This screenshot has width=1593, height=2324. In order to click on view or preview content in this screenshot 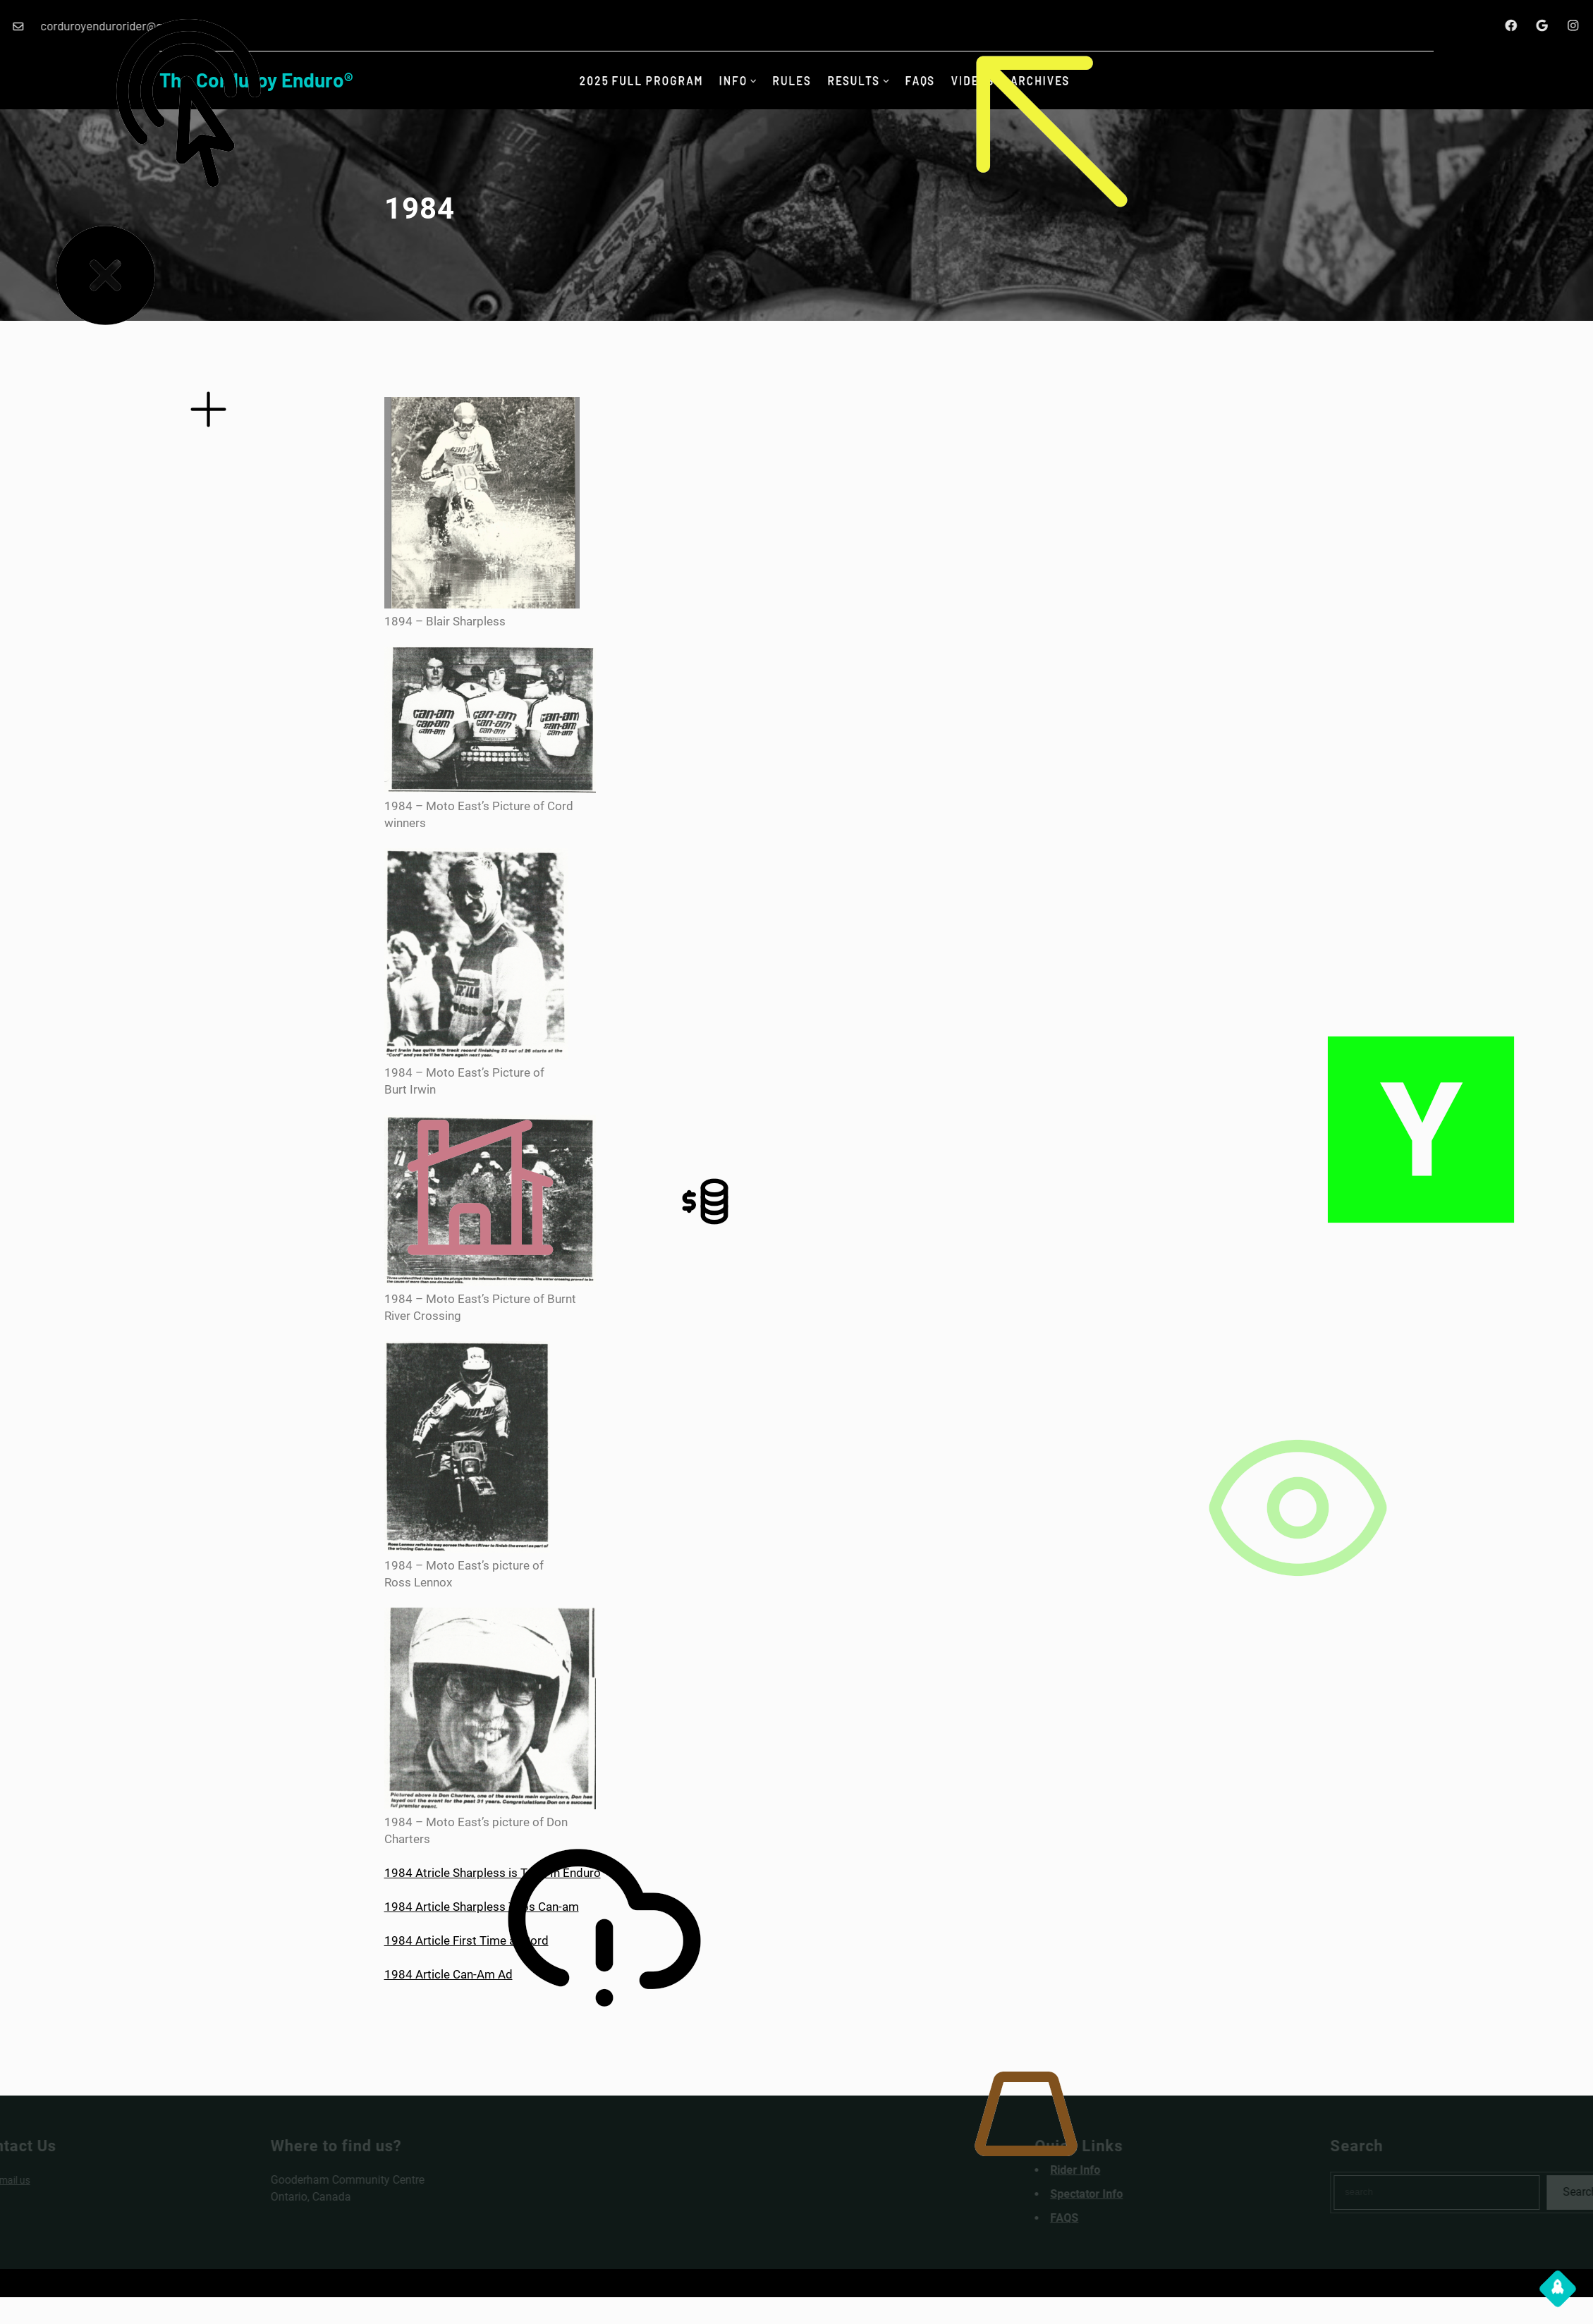, I will do `click(1298, 1507)`.